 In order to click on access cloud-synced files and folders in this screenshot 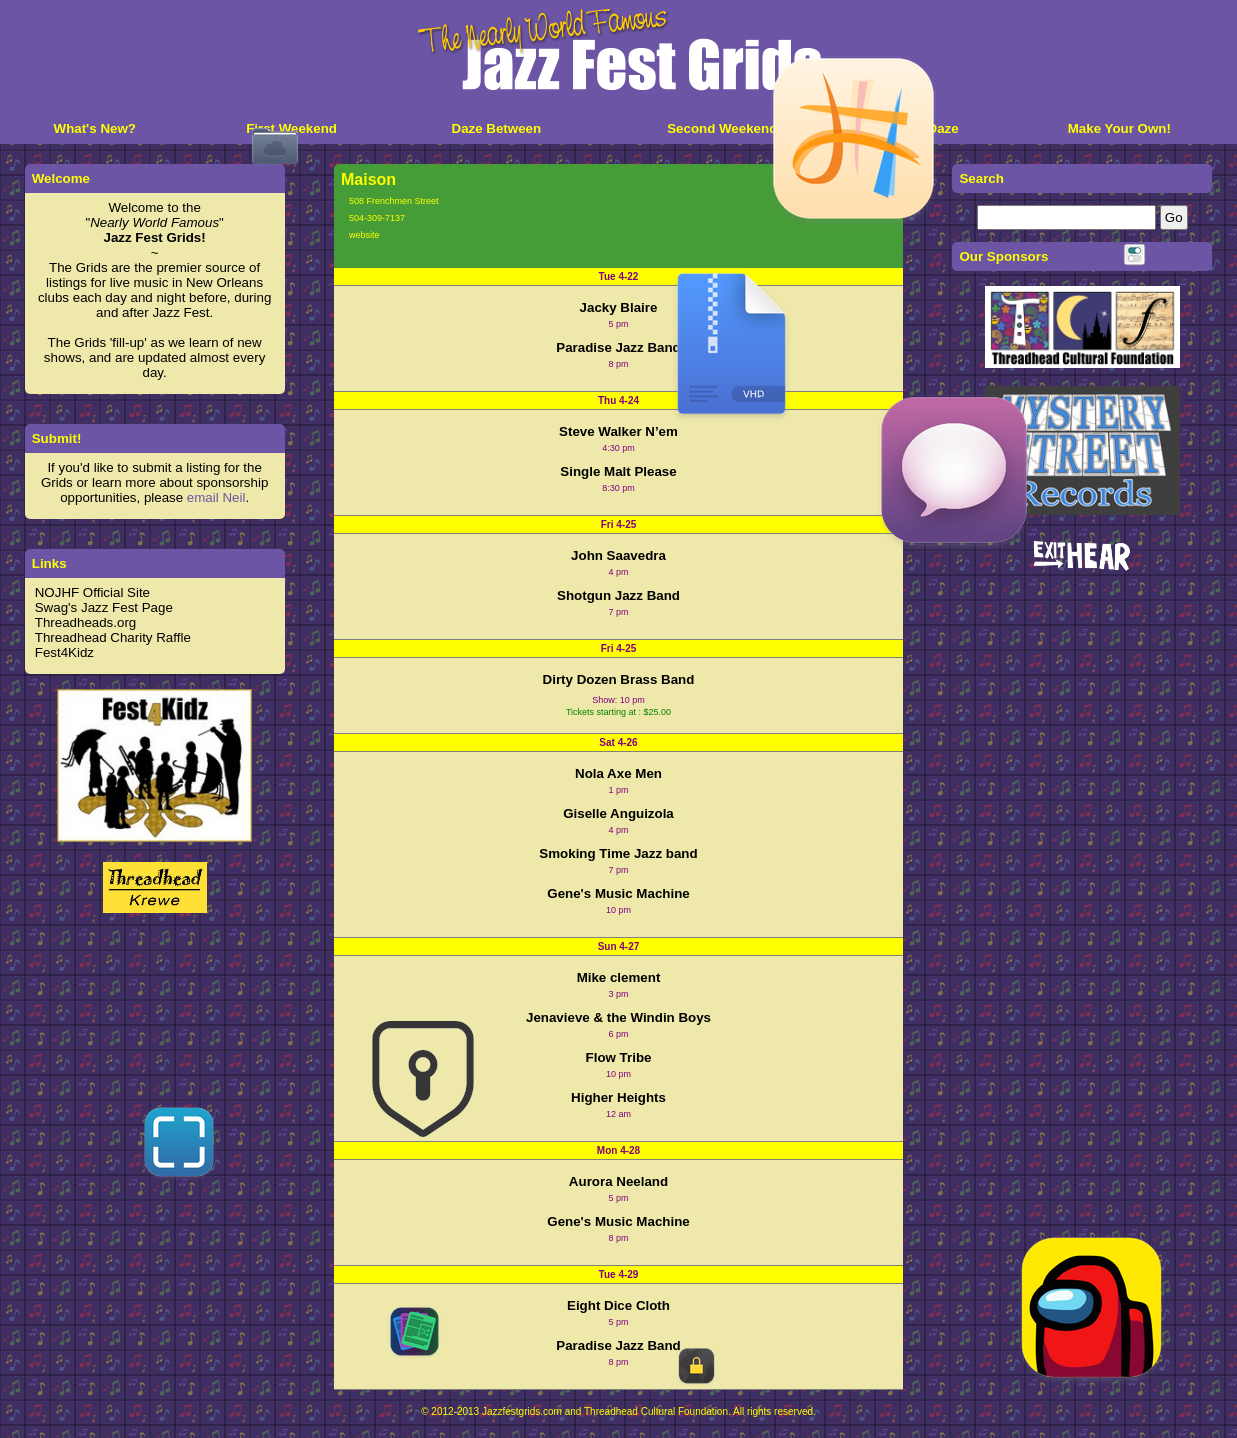, I will do `click(275, 146)`.